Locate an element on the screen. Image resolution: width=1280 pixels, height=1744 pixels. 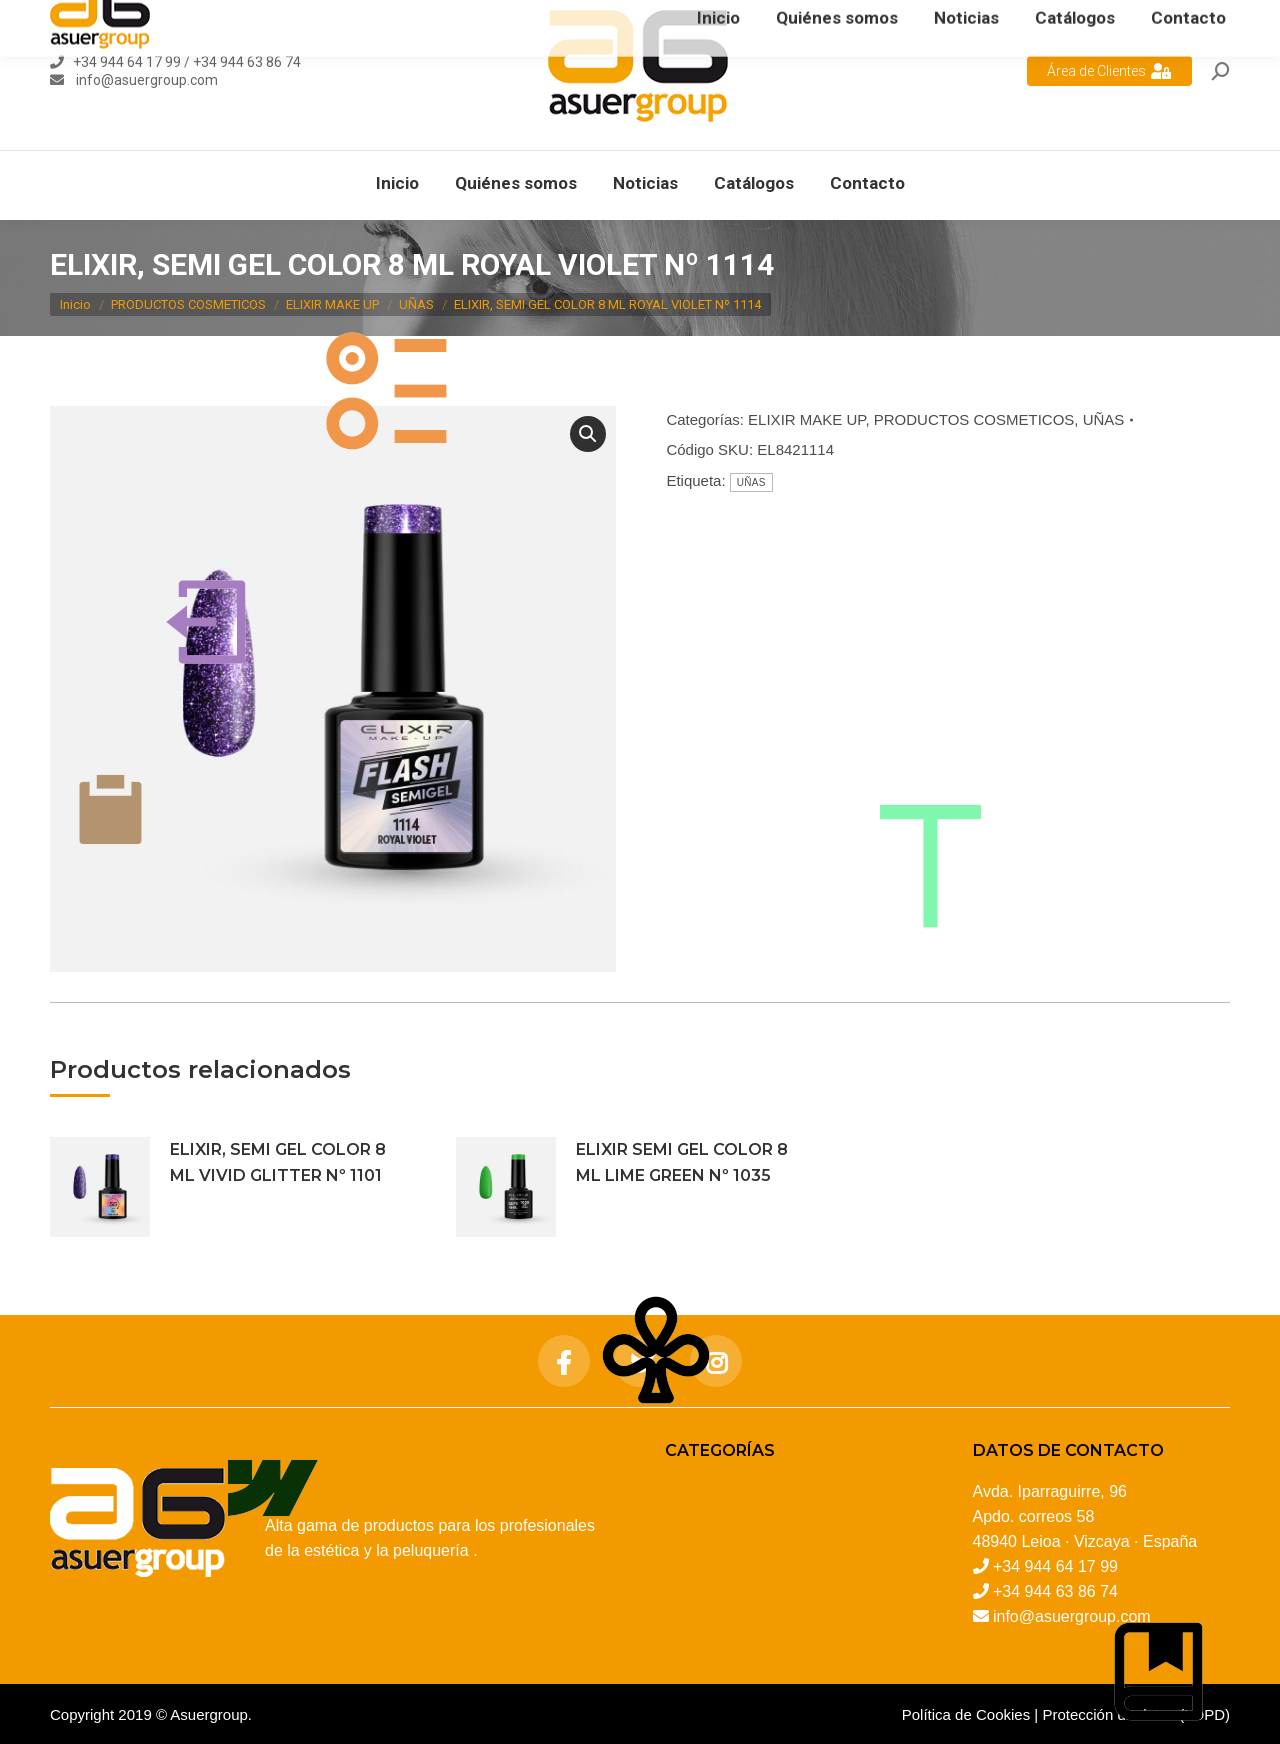
select an option from a list is located at coordinates (388, 391).